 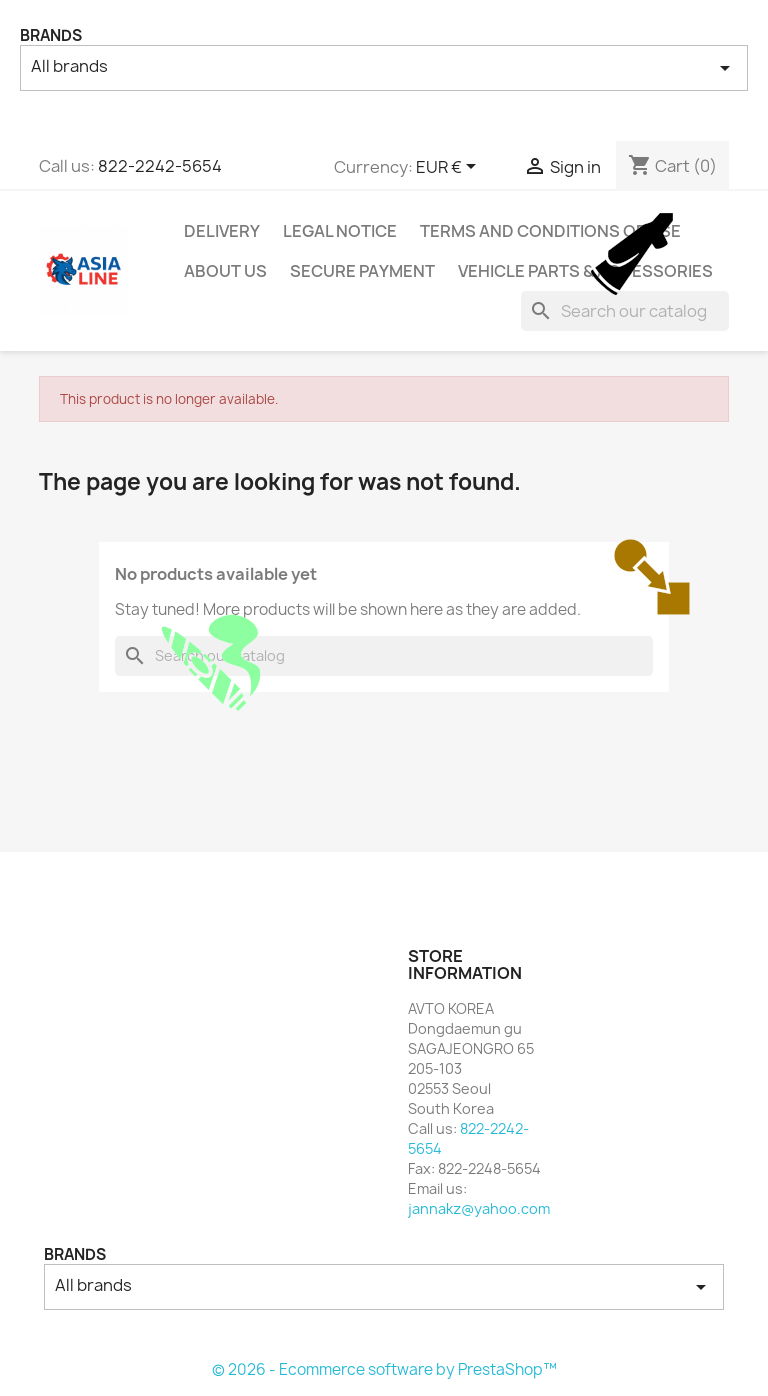 I want to click on select or equip weapon attachment, so click(x=632, y=254).